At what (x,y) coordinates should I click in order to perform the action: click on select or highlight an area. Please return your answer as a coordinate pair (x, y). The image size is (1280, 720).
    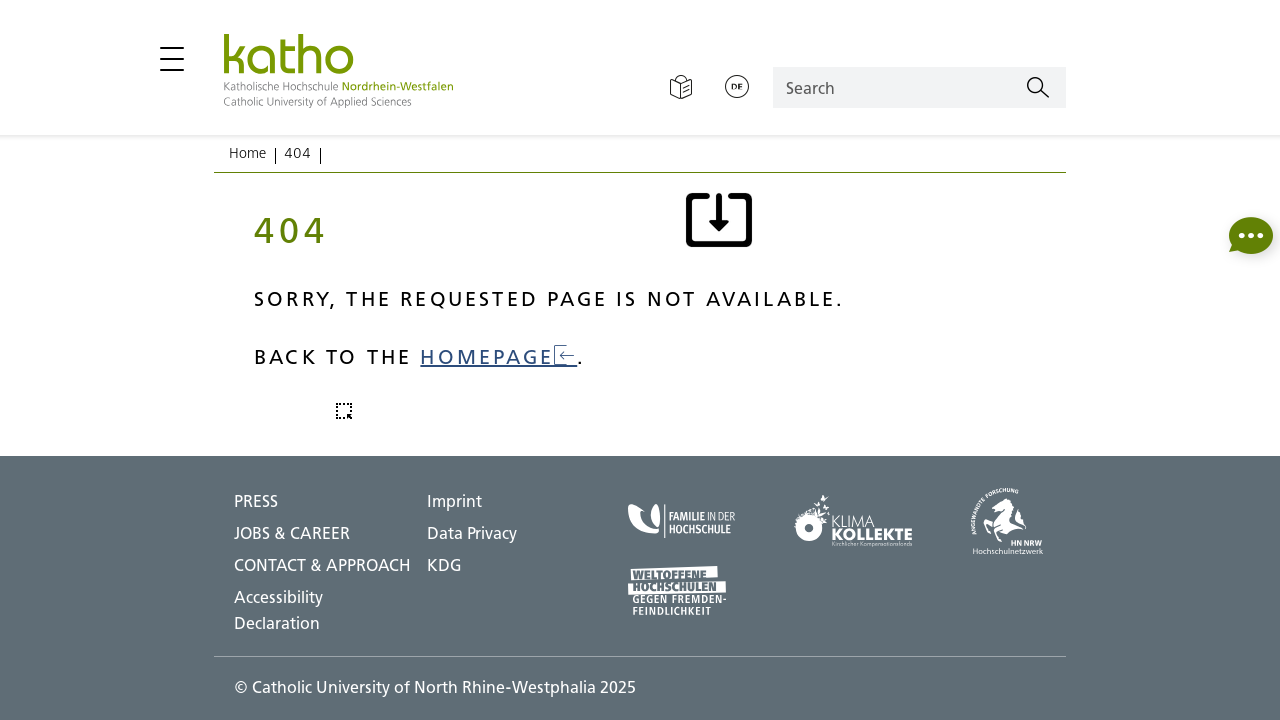
    Looking at the image, I should click on (344, 411).